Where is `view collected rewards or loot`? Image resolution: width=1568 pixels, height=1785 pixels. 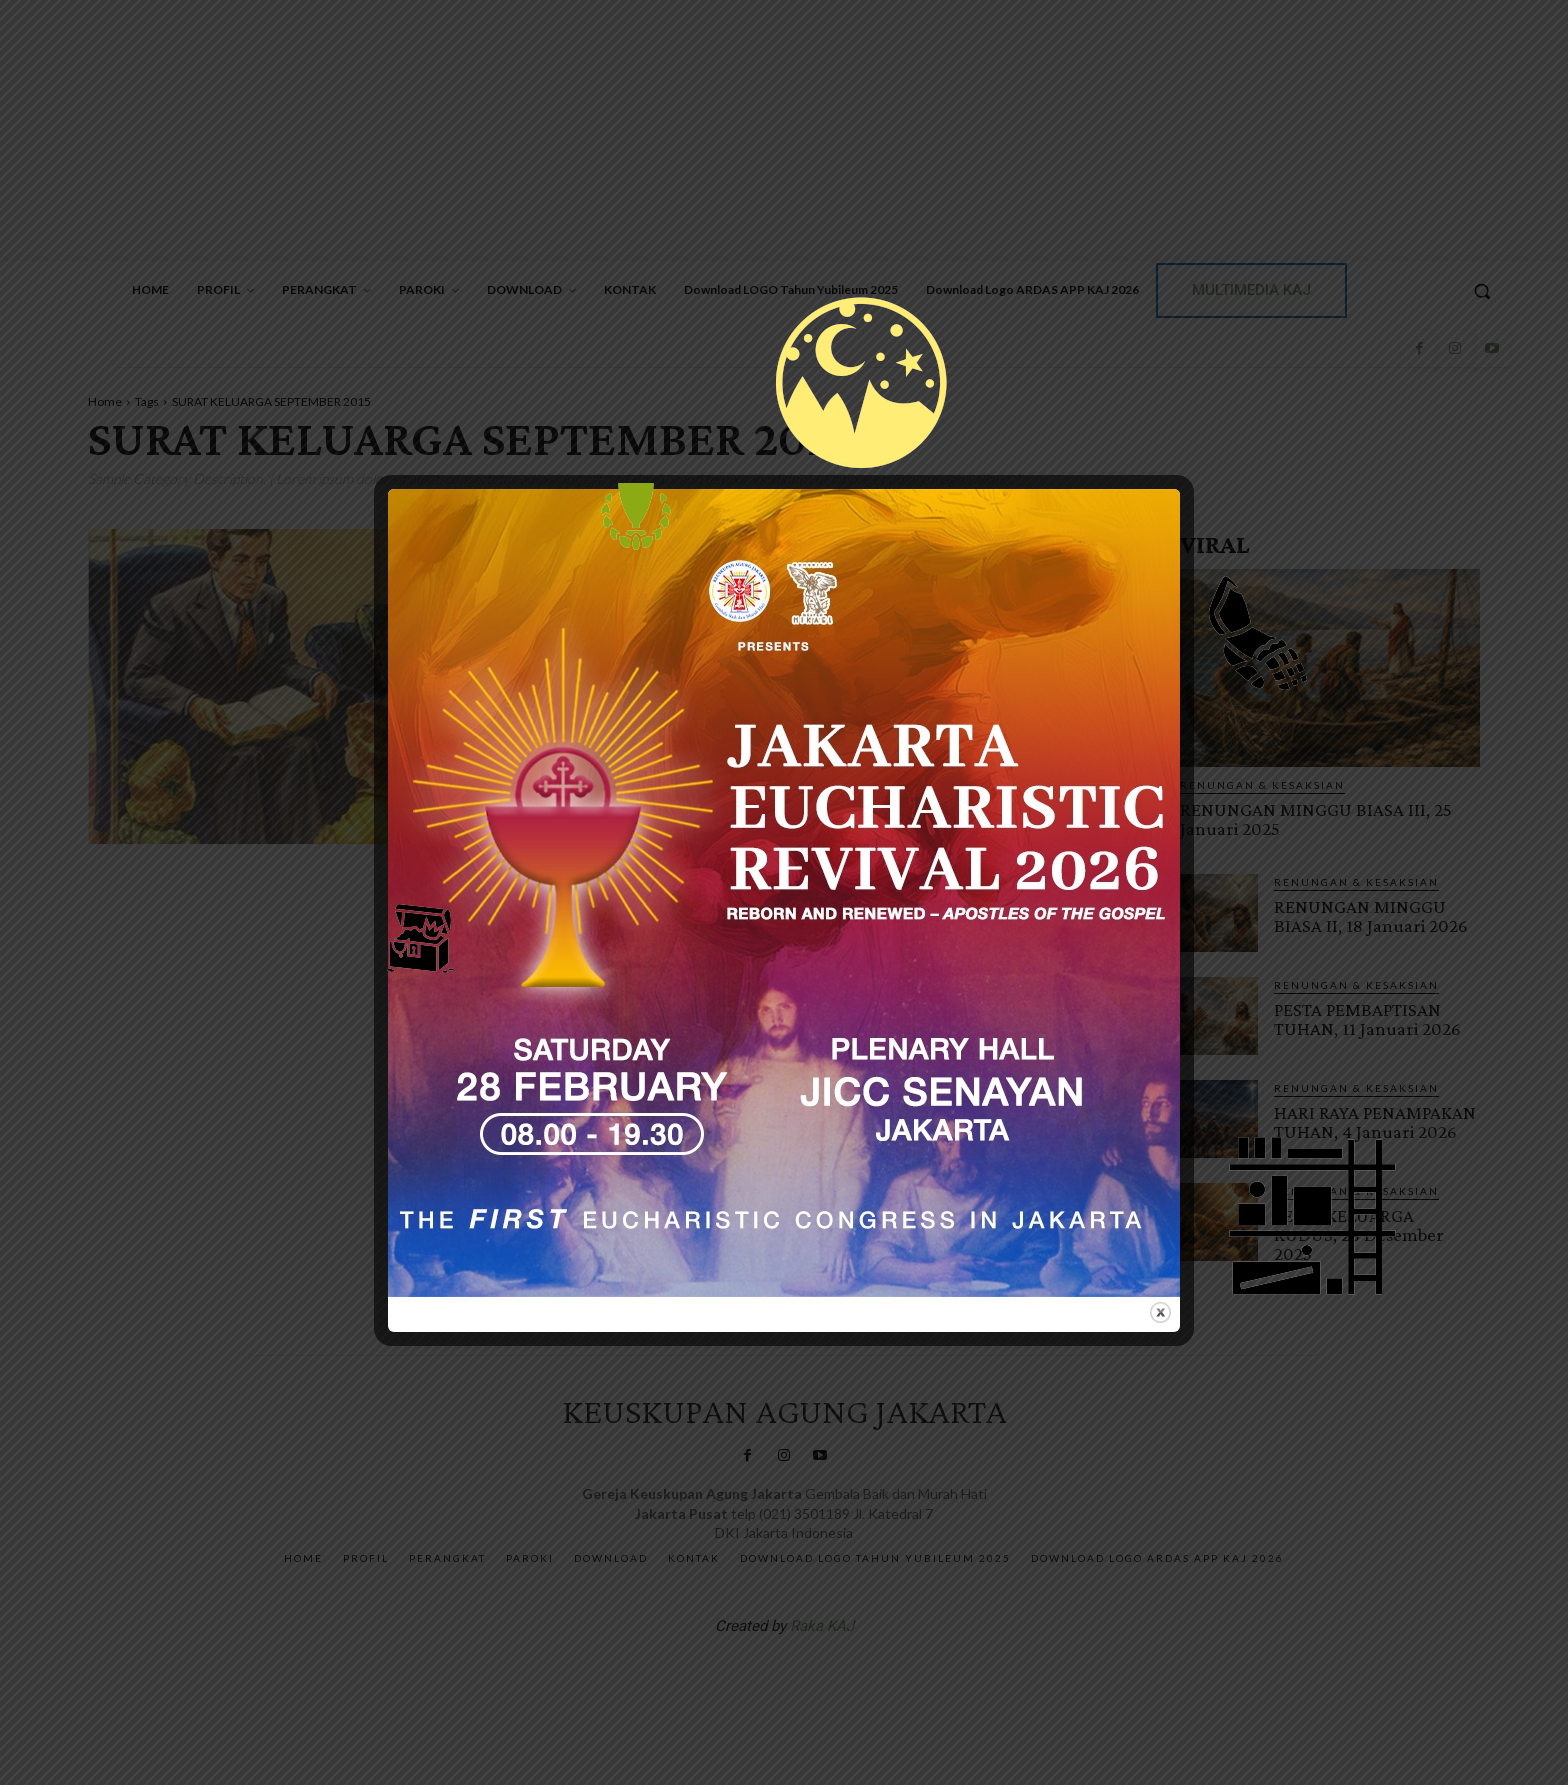
view collected rewards or loot is located at coordinates (420, 938).